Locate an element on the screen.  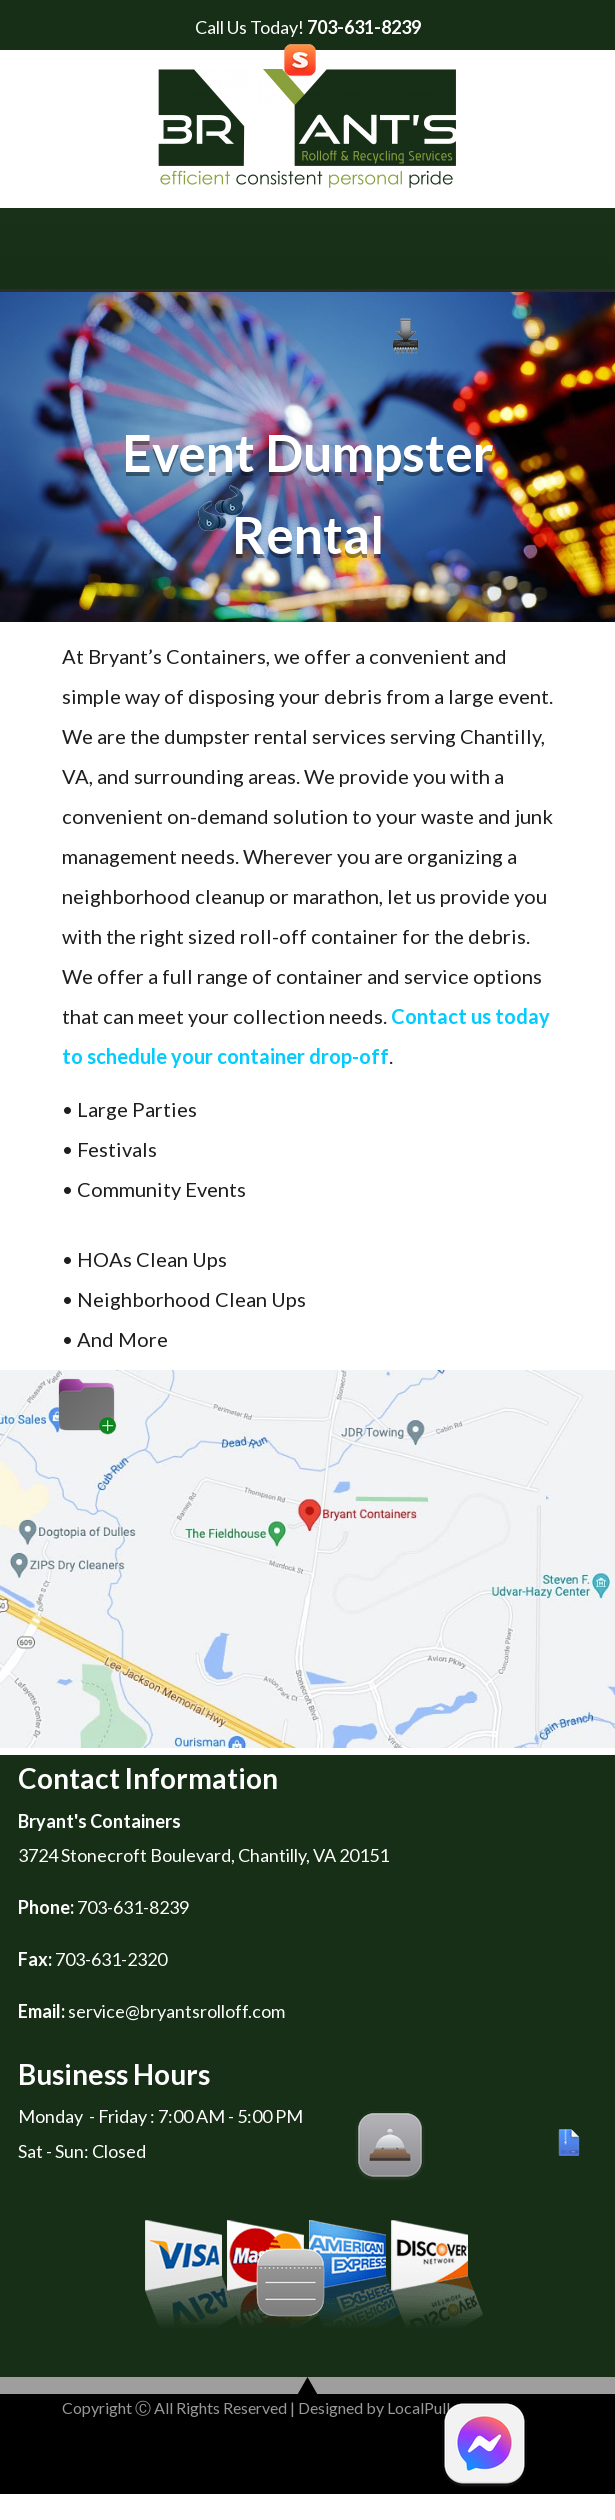
beats fit pro wireless earbuds in tidal blue is located at coordinates (220, 508).